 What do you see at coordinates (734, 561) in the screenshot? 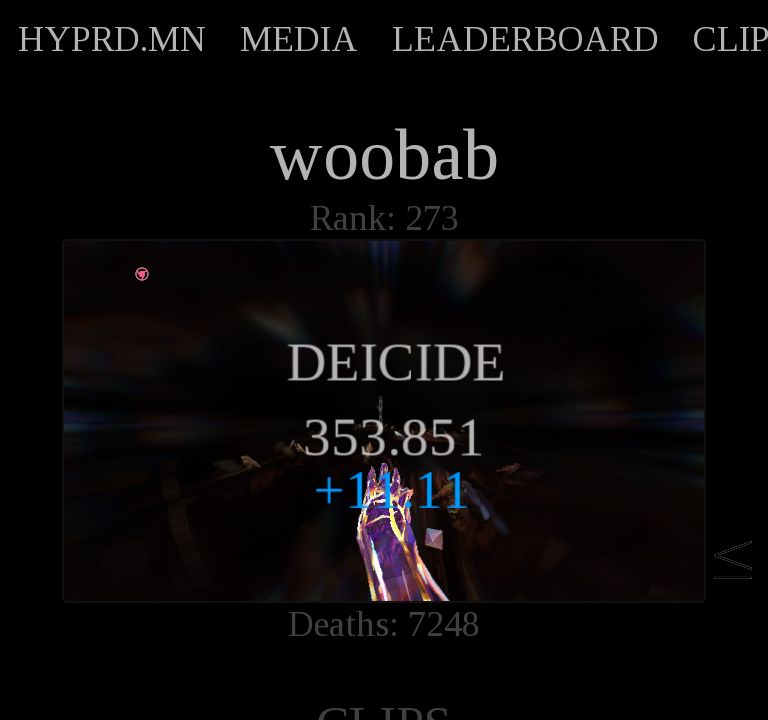
I see `less than or equal to mathematical operator` at bounding box center [734, 561].